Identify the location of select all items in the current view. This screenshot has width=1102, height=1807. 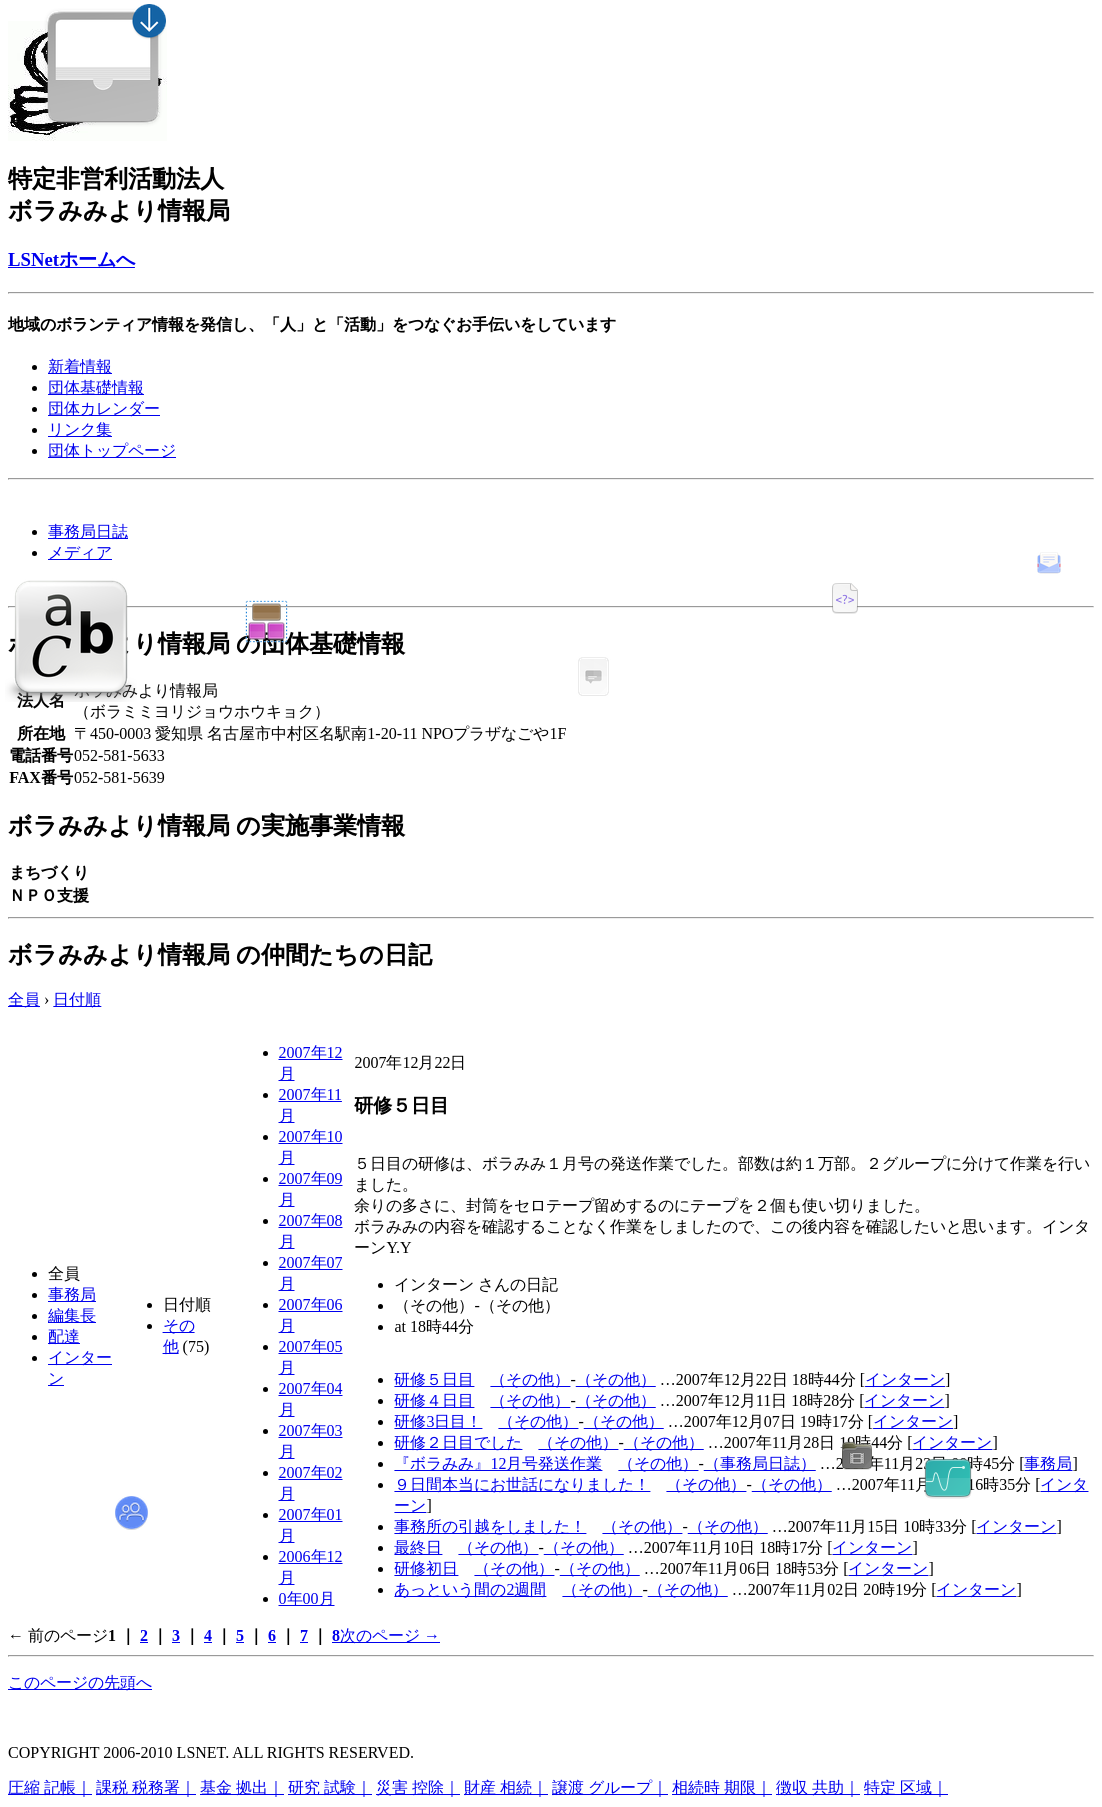
(266, 621).